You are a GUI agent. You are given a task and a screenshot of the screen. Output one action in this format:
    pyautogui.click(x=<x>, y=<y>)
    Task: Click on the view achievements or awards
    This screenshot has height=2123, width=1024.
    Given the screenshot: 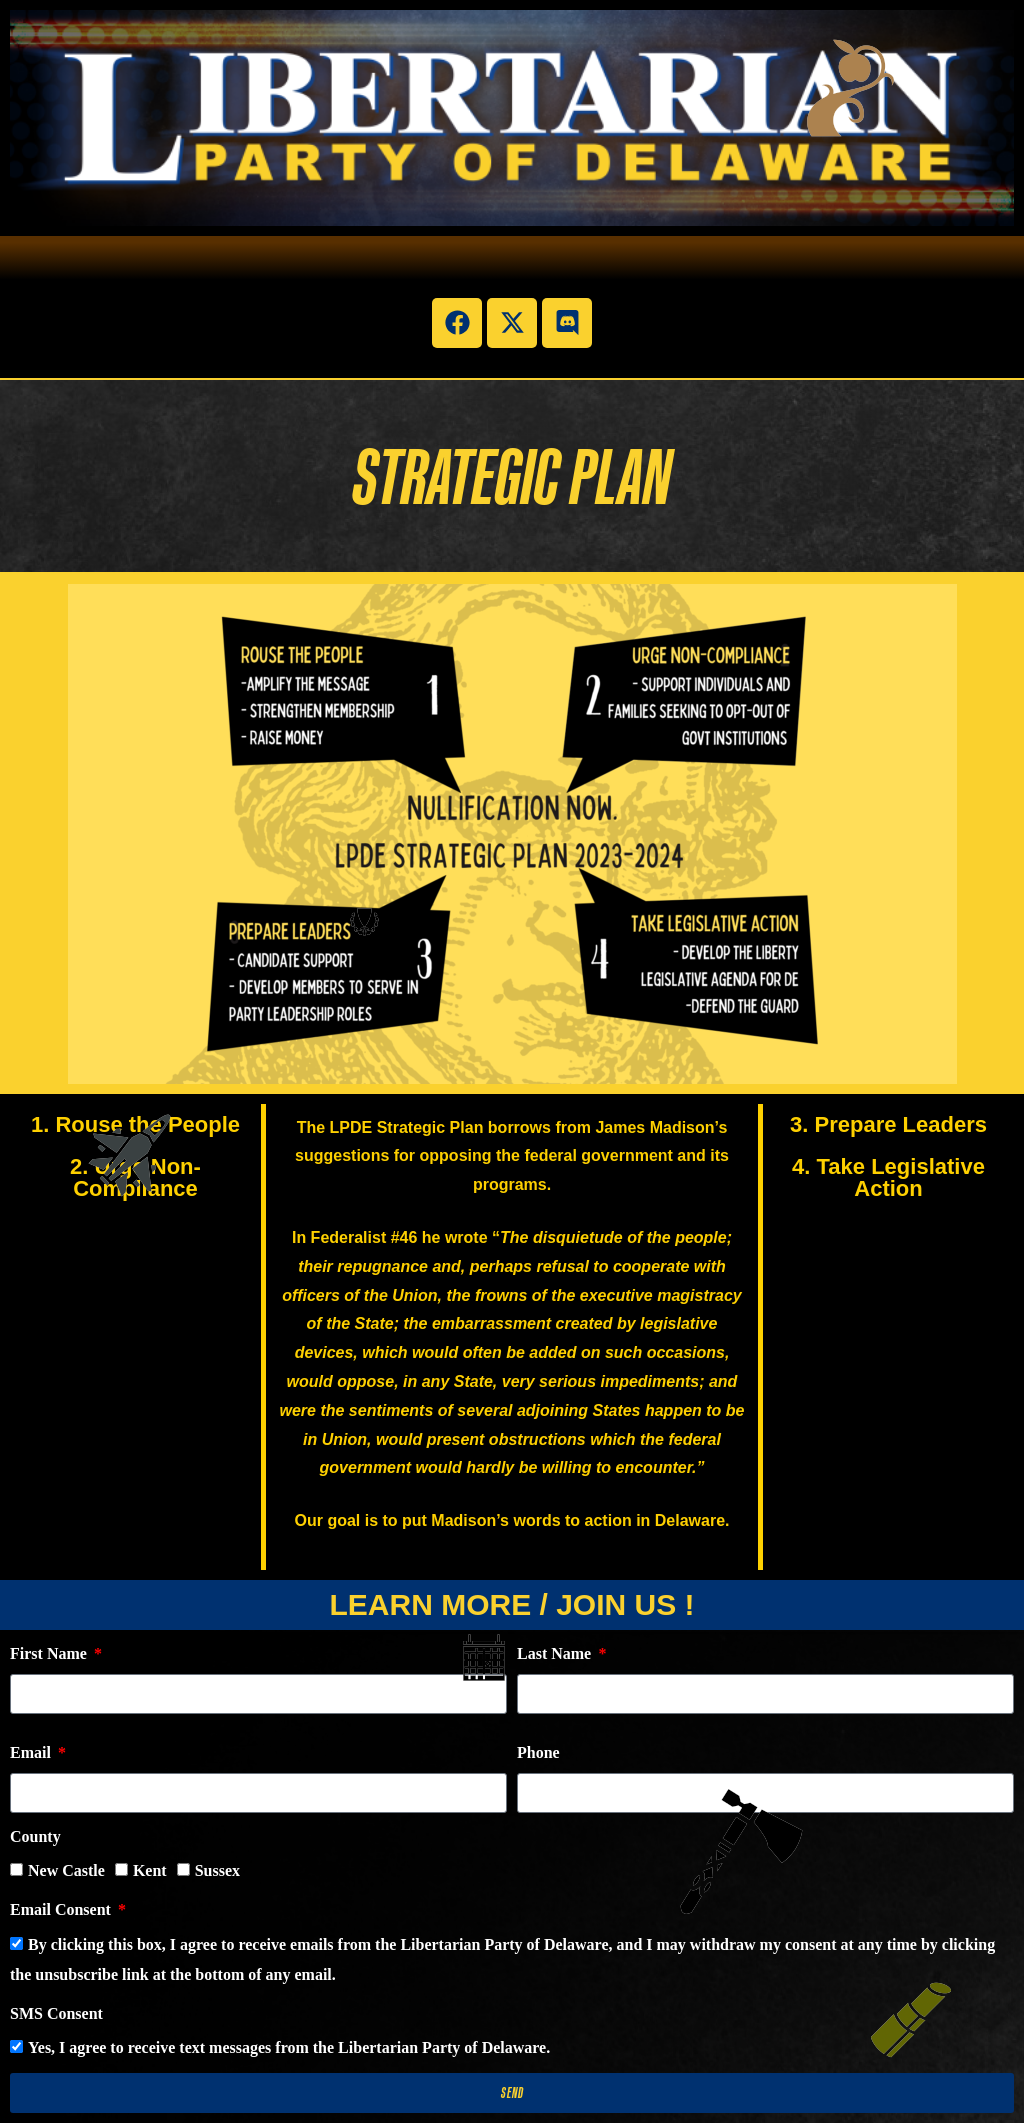 What is the action you would take?
    pyautogui.click(x=364, y=921)
    